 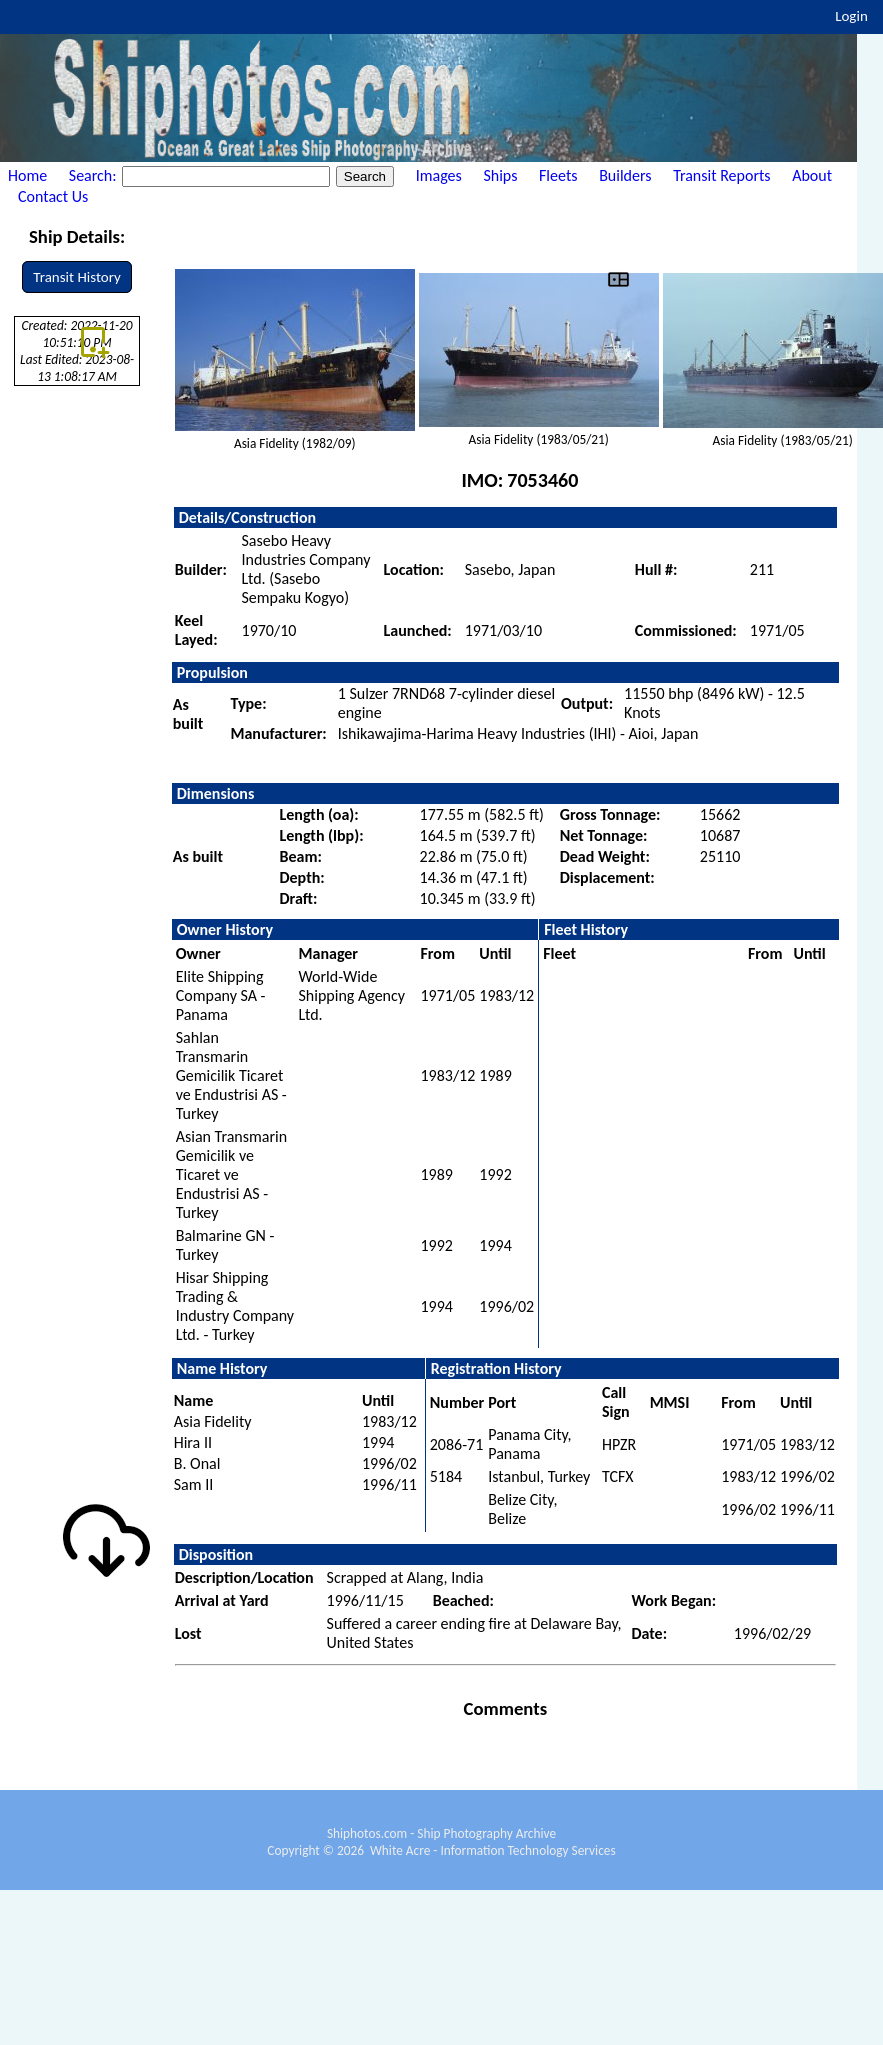 I want to click on download file from cloud storage, so click(x=106, y=1540).